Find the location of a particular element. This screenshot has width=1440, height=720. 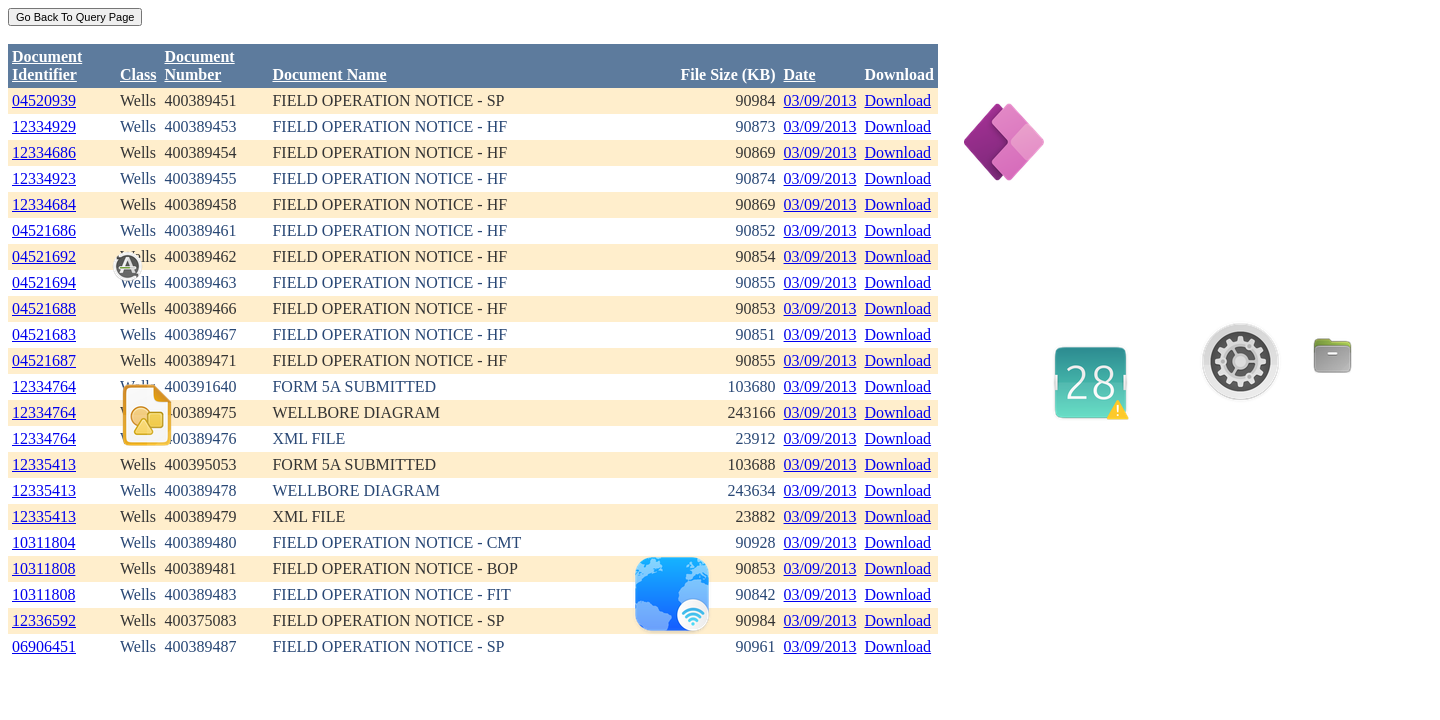

open knemo network monitoring app is located at coordinates (672, 594).